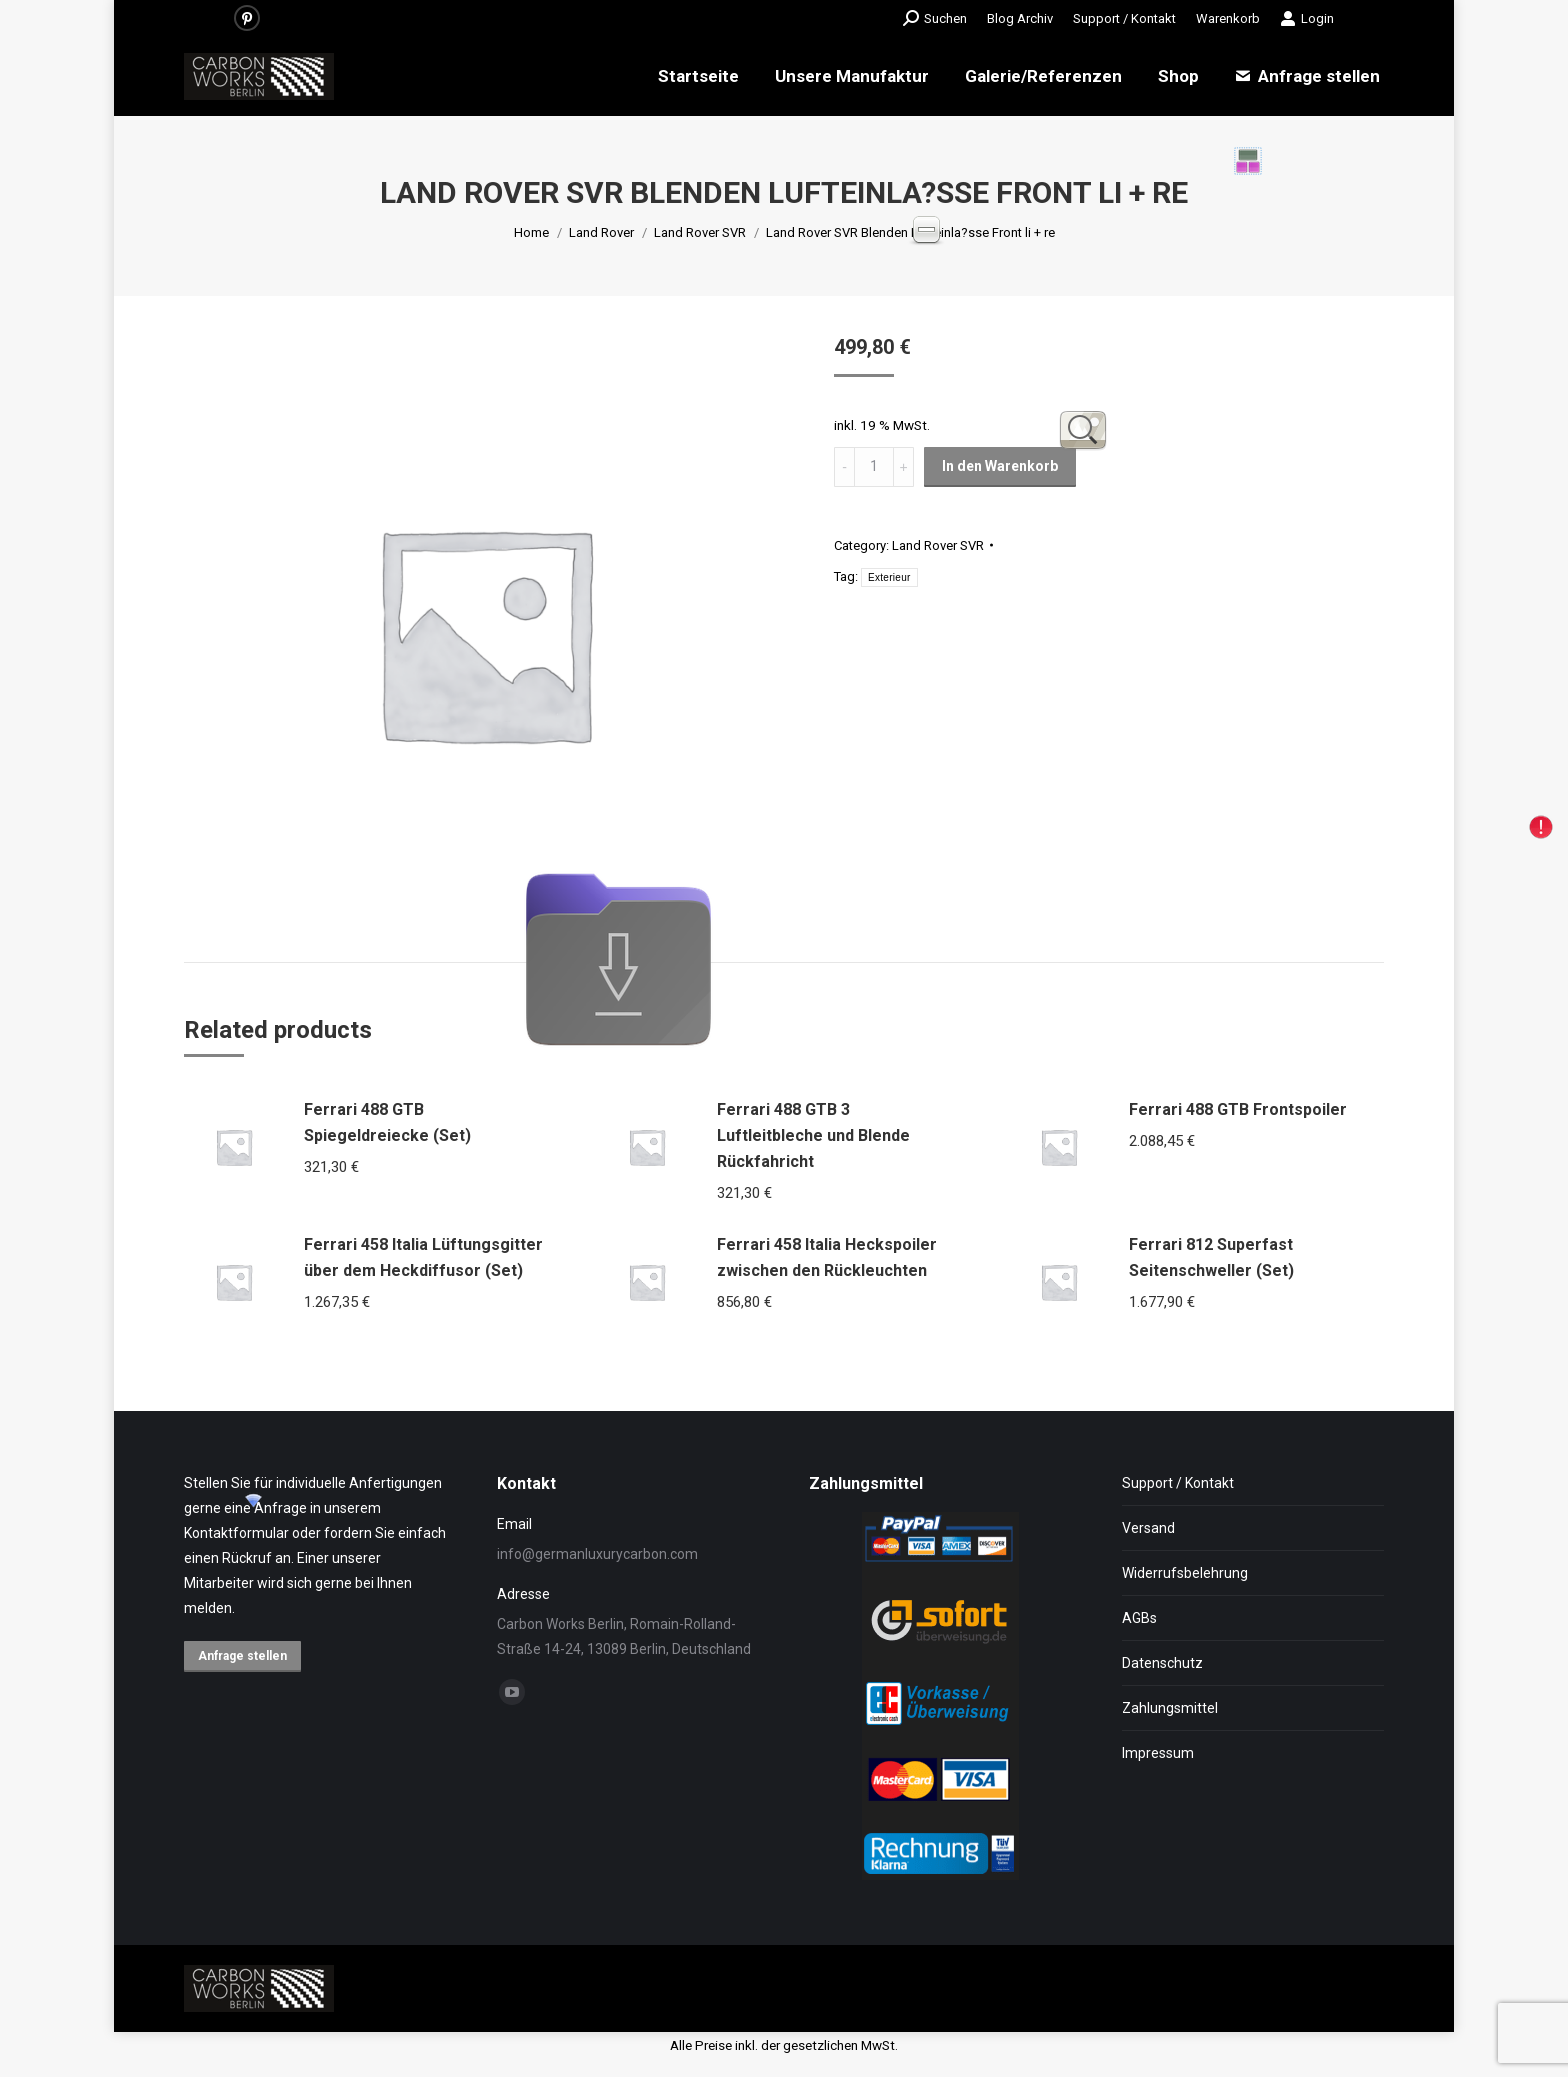  What do you see at coordinates (1248, 161) in the screenshot?
I see `select all items in the current view` at bounding box center [1248, 161].